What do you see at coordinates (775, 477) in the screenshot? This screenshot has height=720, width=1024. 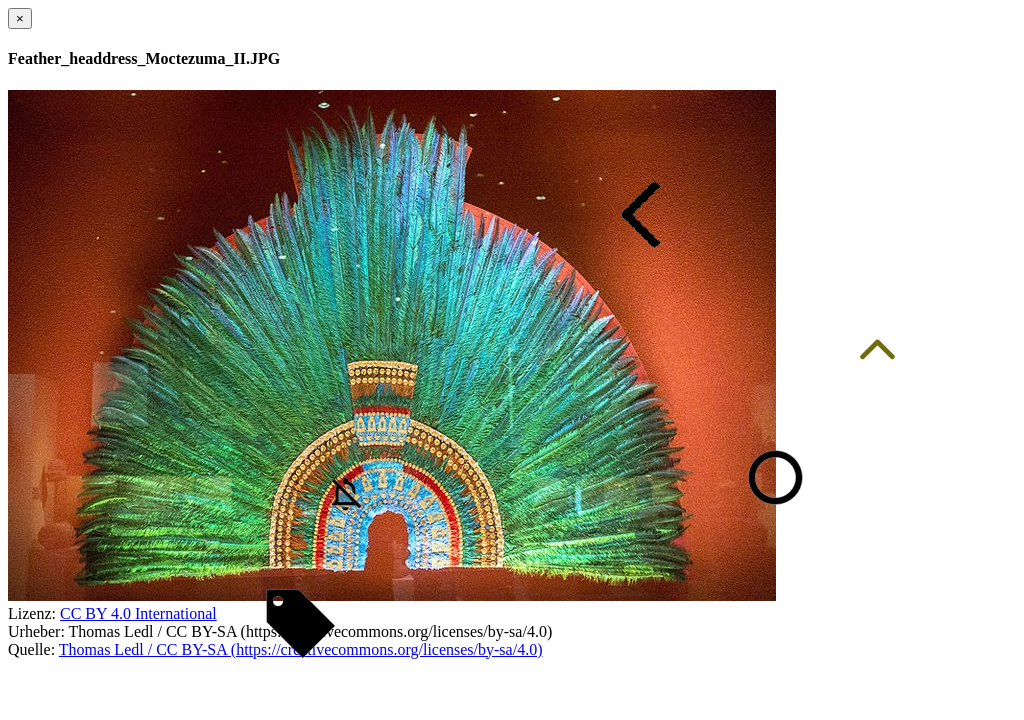 I see `indicates an unselected or inactive radio button option` at bounding box center [775, 477].